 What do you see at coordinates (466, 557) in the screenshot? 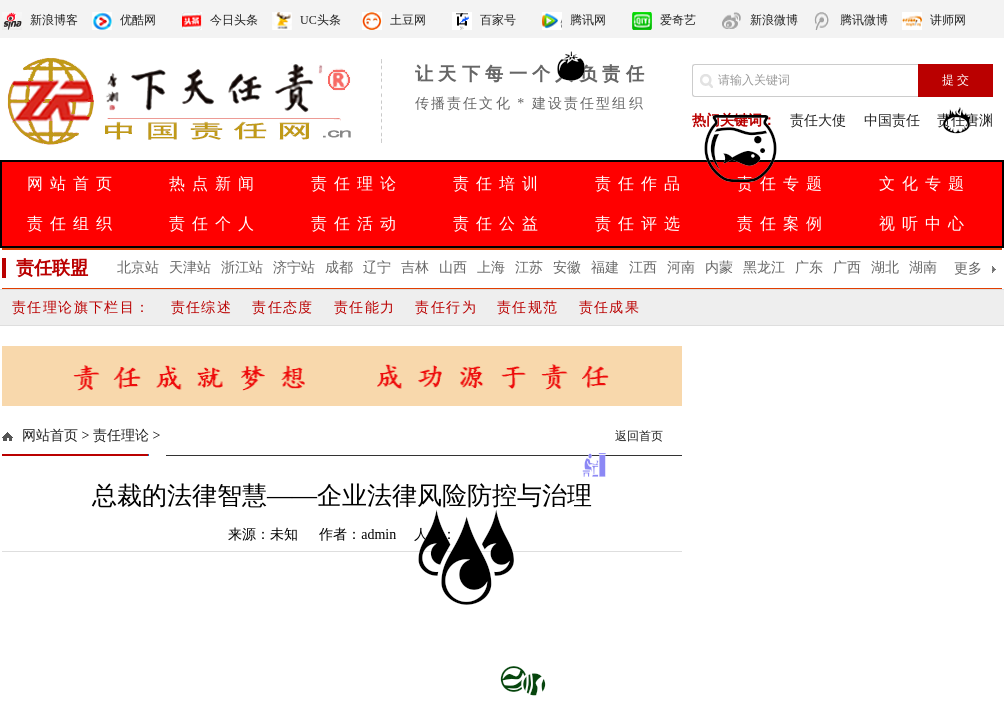
I see `indicates humidity or moisture level` at bounding box center [466, 557].